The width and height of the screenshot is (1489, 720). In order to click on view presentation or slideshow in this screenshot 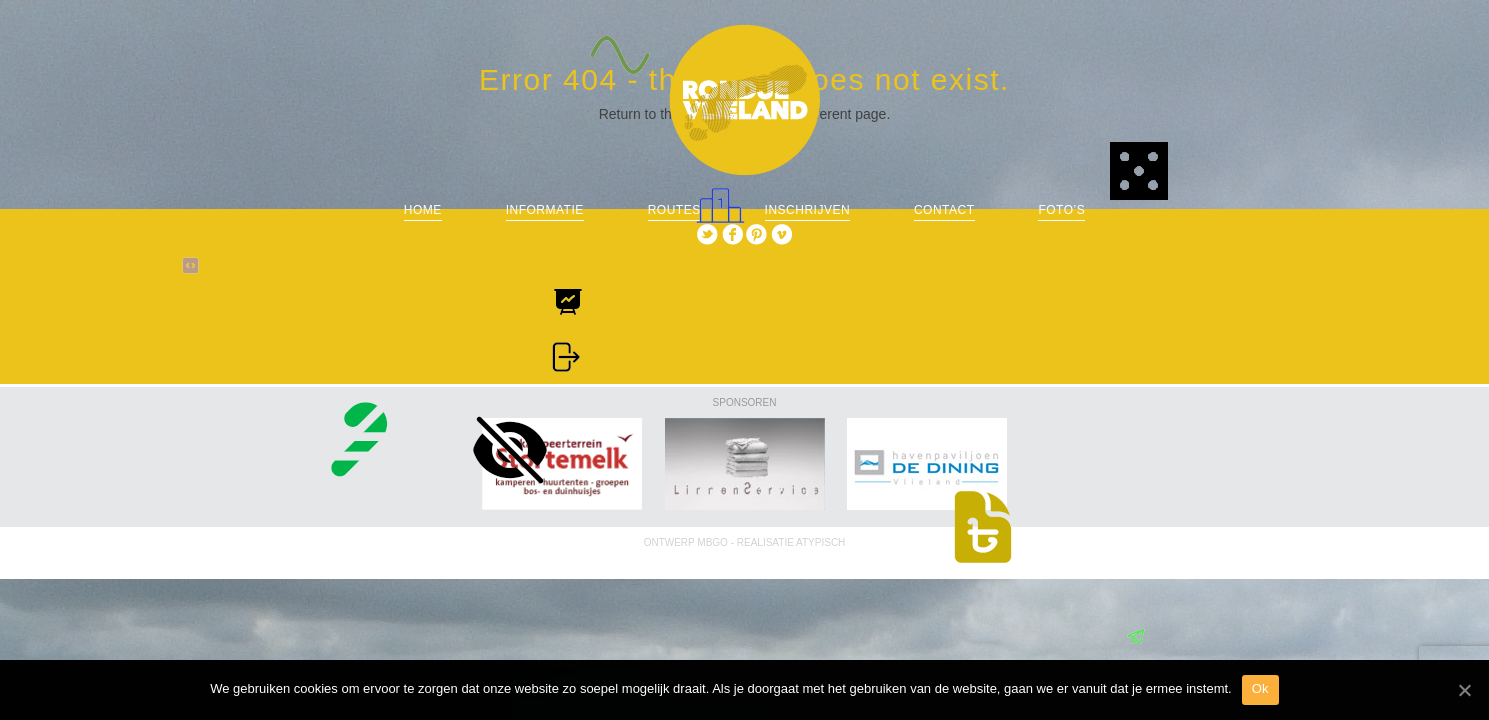, I will do `click(568, 302)`.